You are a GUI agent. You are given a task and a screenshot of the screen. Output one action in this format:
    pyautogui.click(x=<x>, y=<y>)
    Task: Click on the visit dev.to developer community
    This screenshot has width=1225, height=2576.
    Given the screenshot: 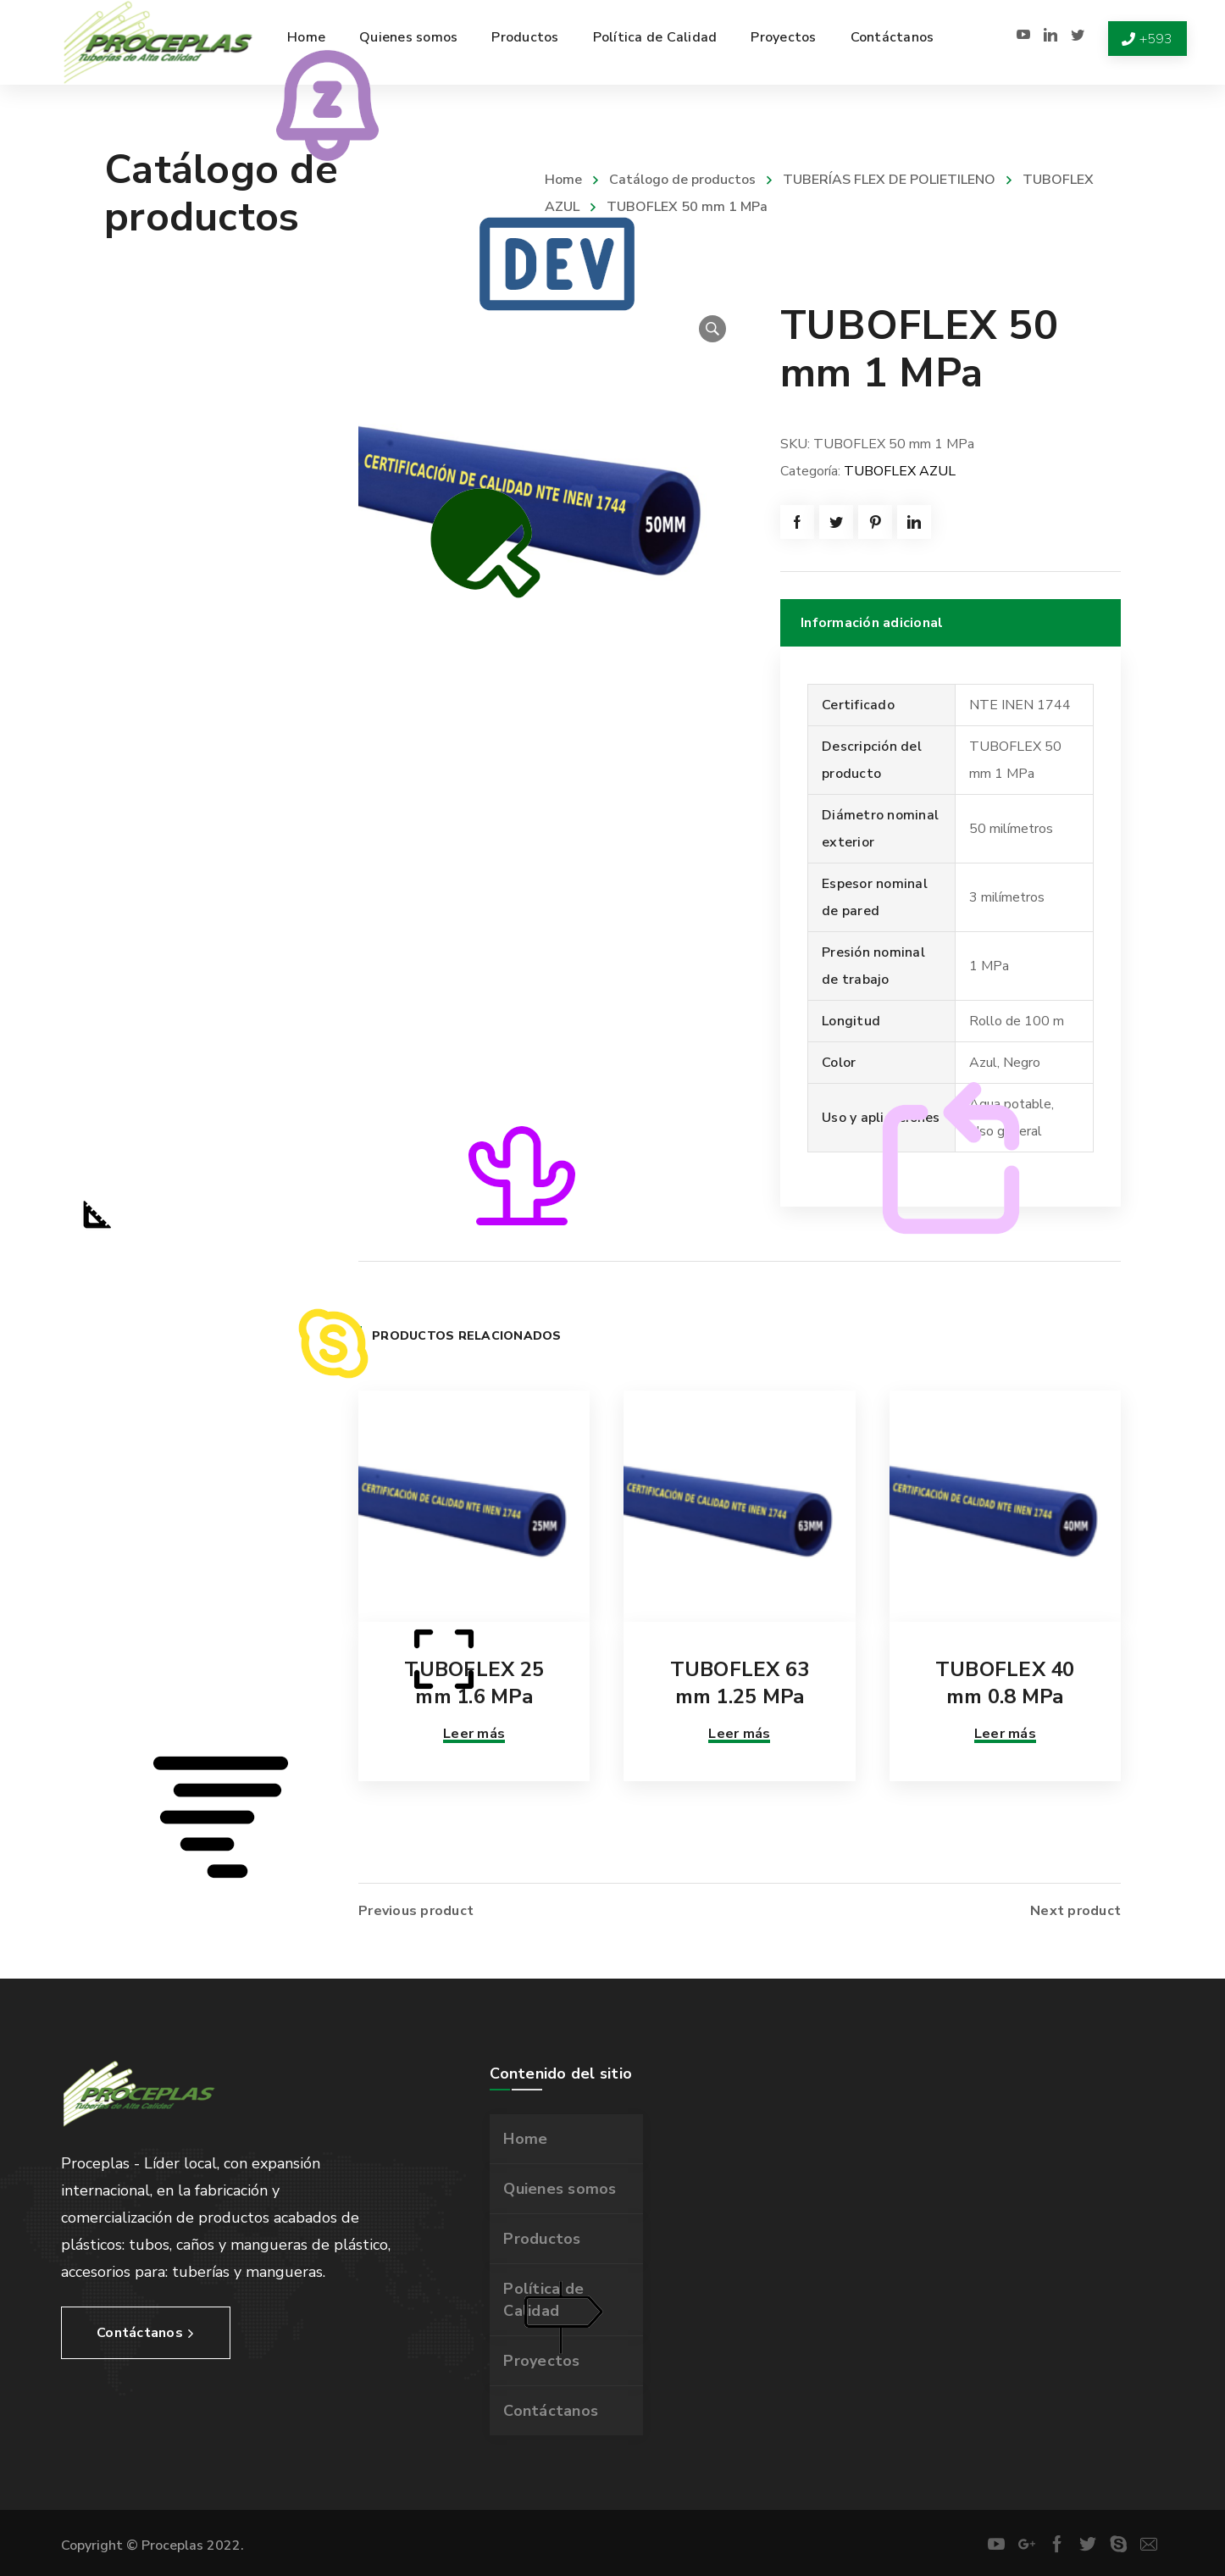 What is the action you would take?
    pyautogui.click(x=557, y=264)
    